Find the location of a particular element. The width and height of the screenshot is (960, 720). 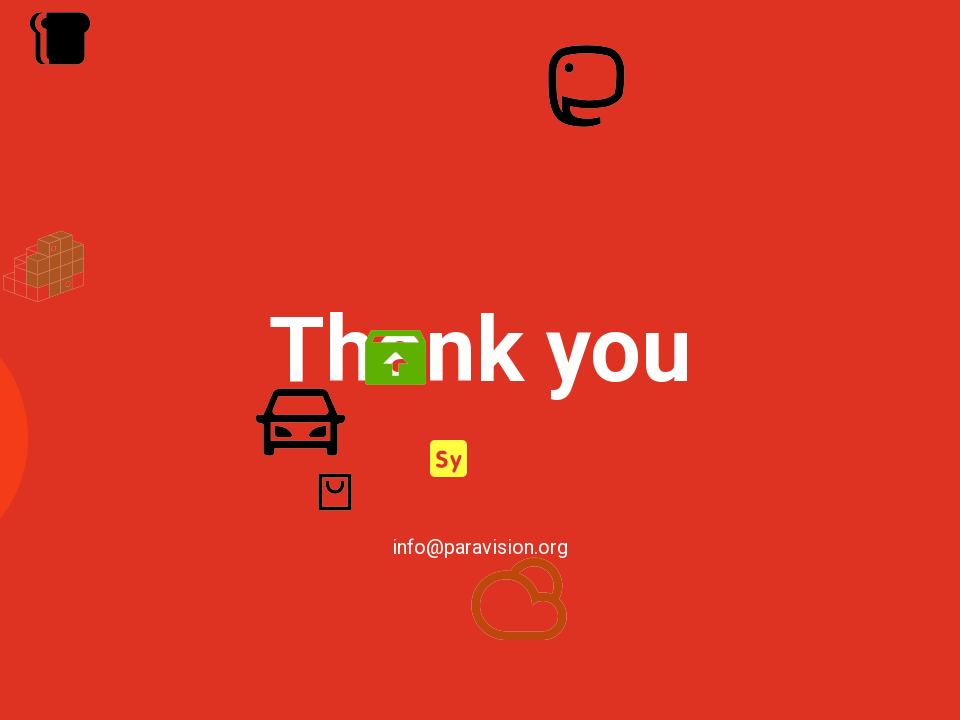

visit the Python Package Index (PyPI) website is located at coordinates (43, 266).